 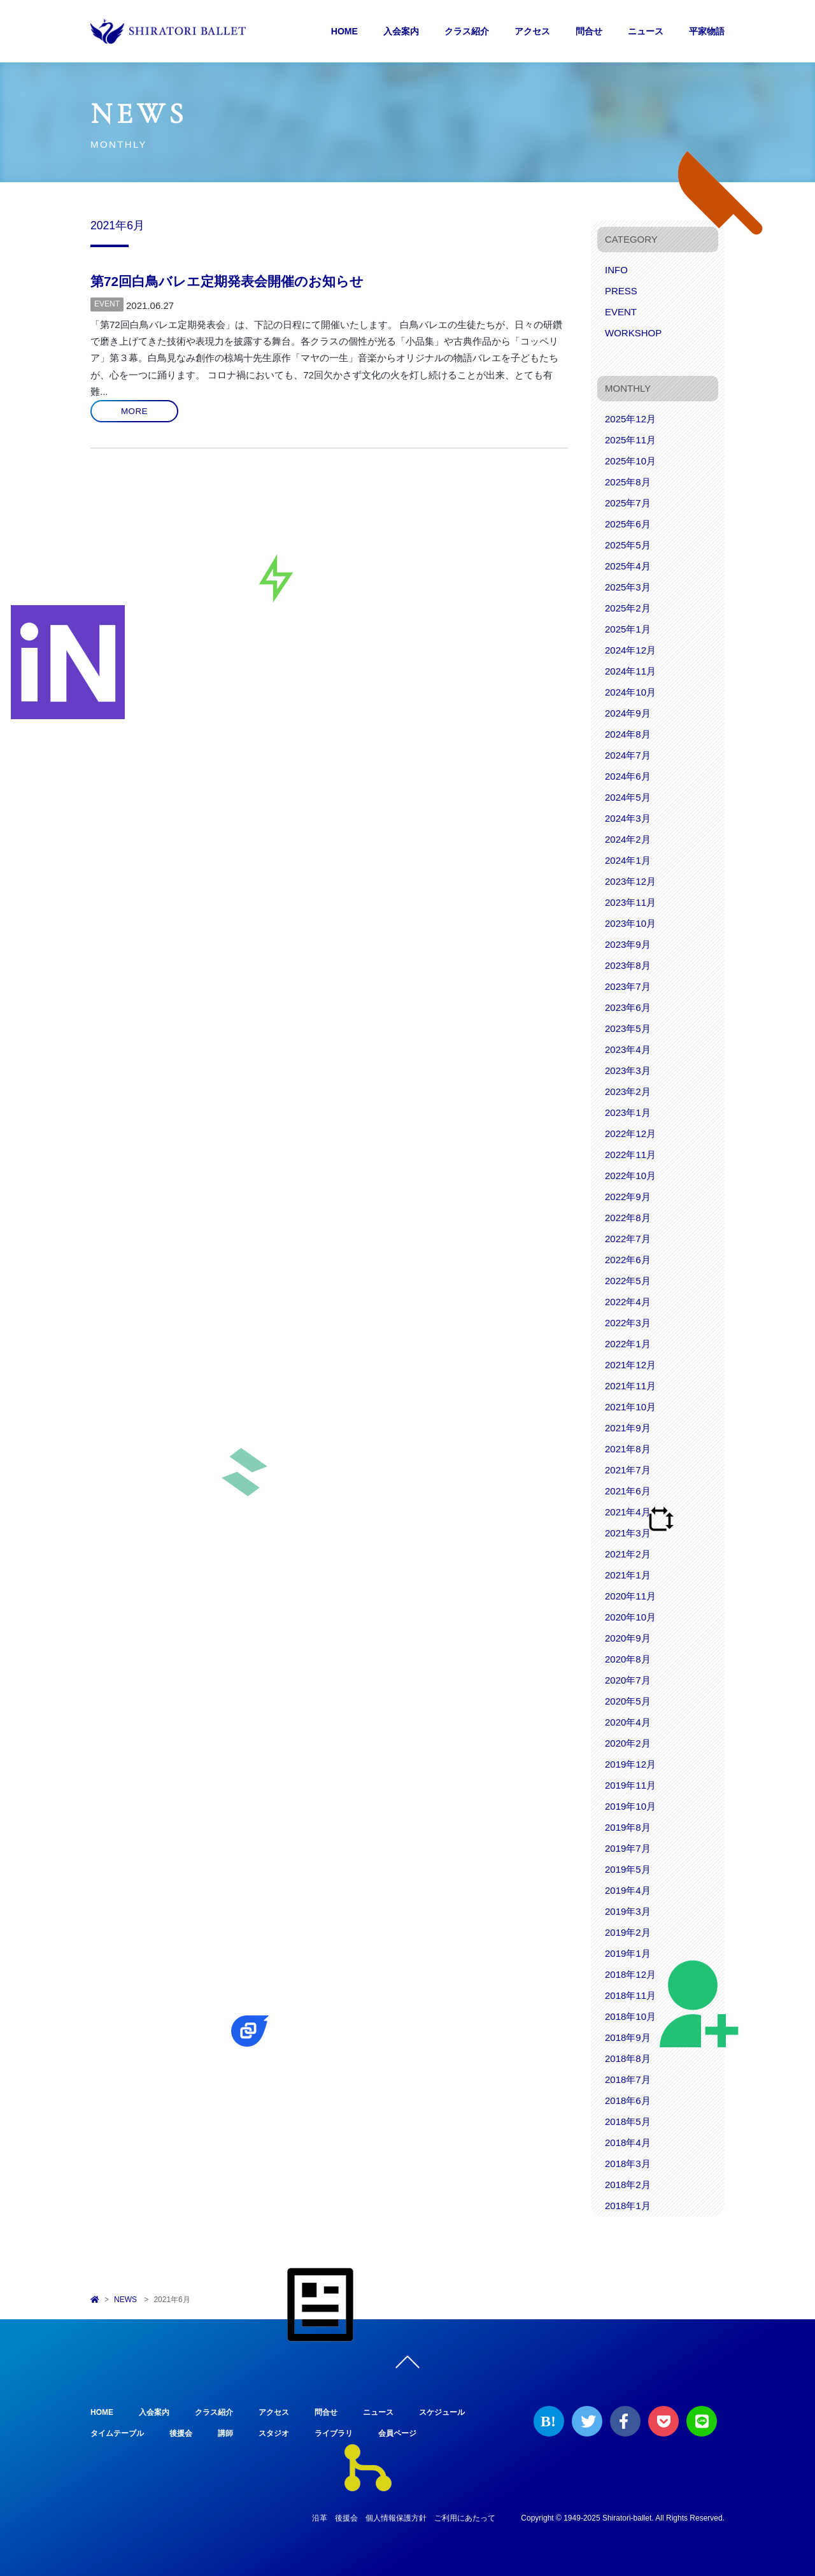 I want to click on view article or news content, so click(x=320, y=2305).